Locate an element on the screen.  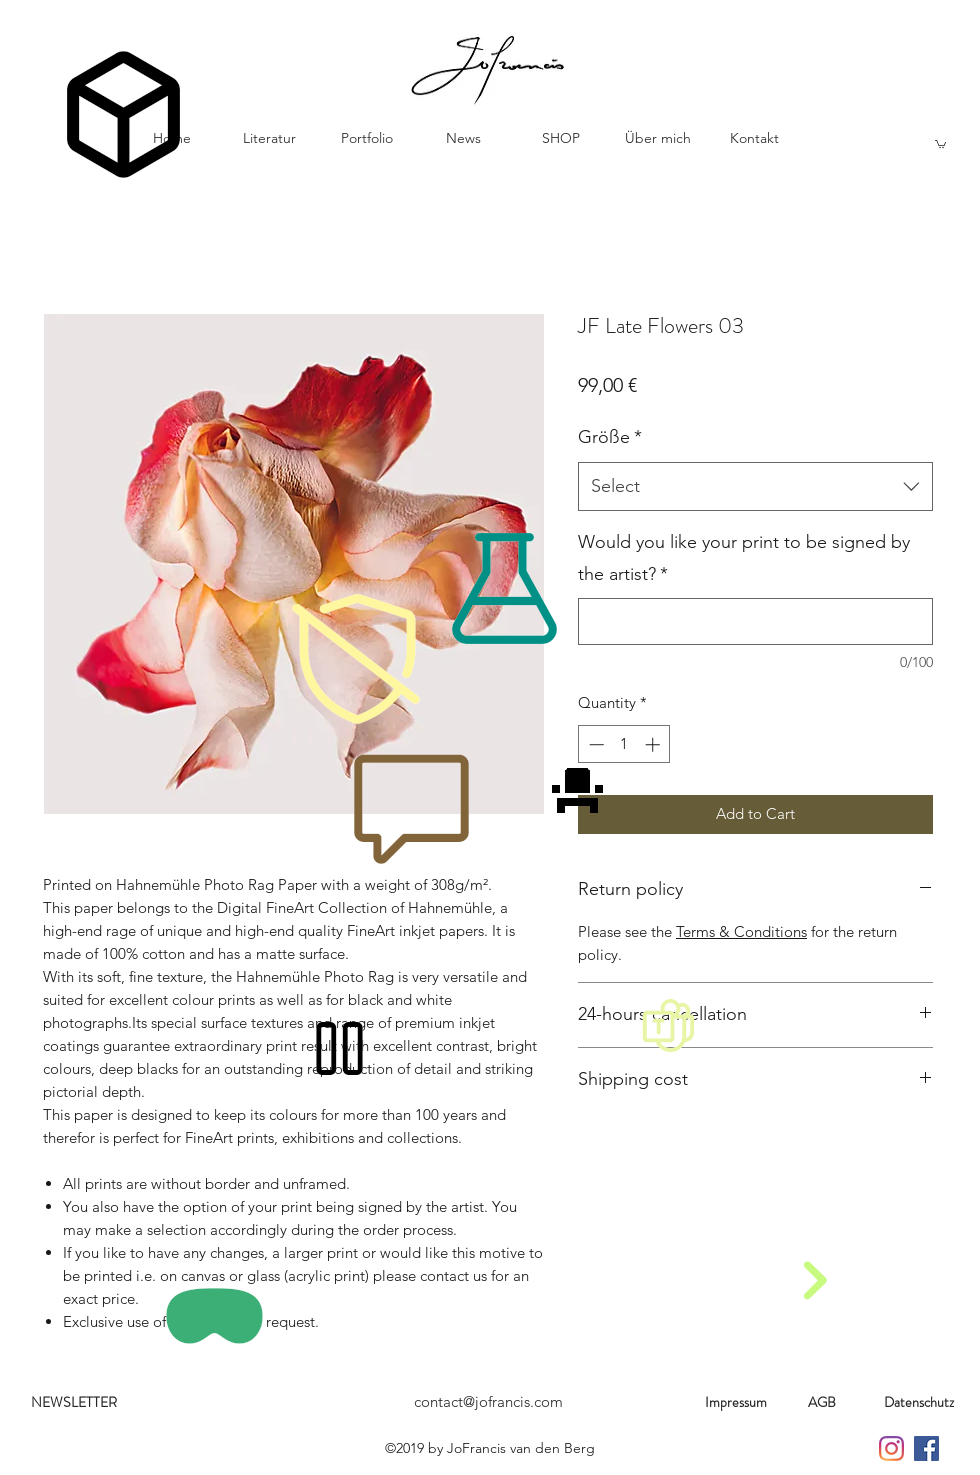
view or select your seat assignment is located at coordinates (577, 790).